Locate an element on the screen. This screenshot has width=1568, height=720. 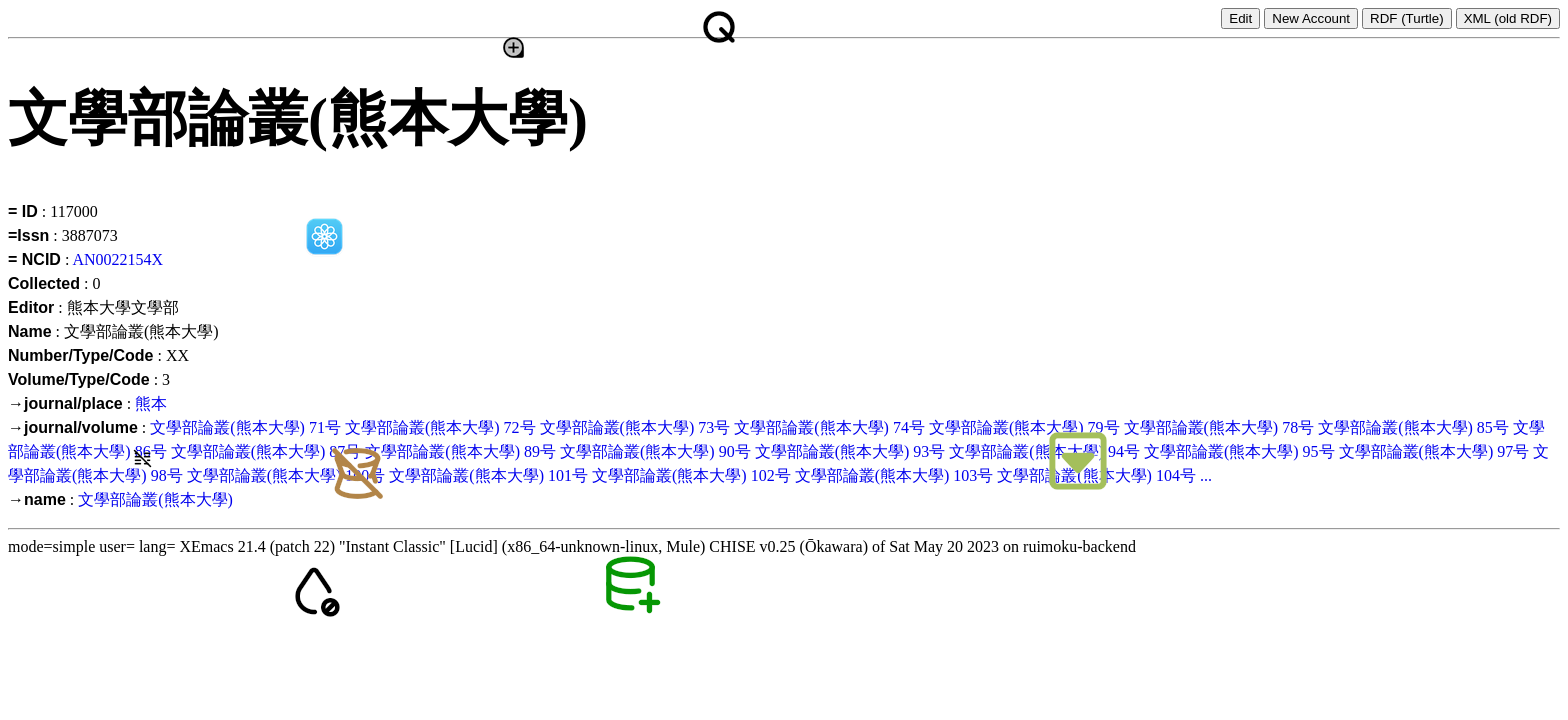
add a new database is located at coordinates (630, 583).